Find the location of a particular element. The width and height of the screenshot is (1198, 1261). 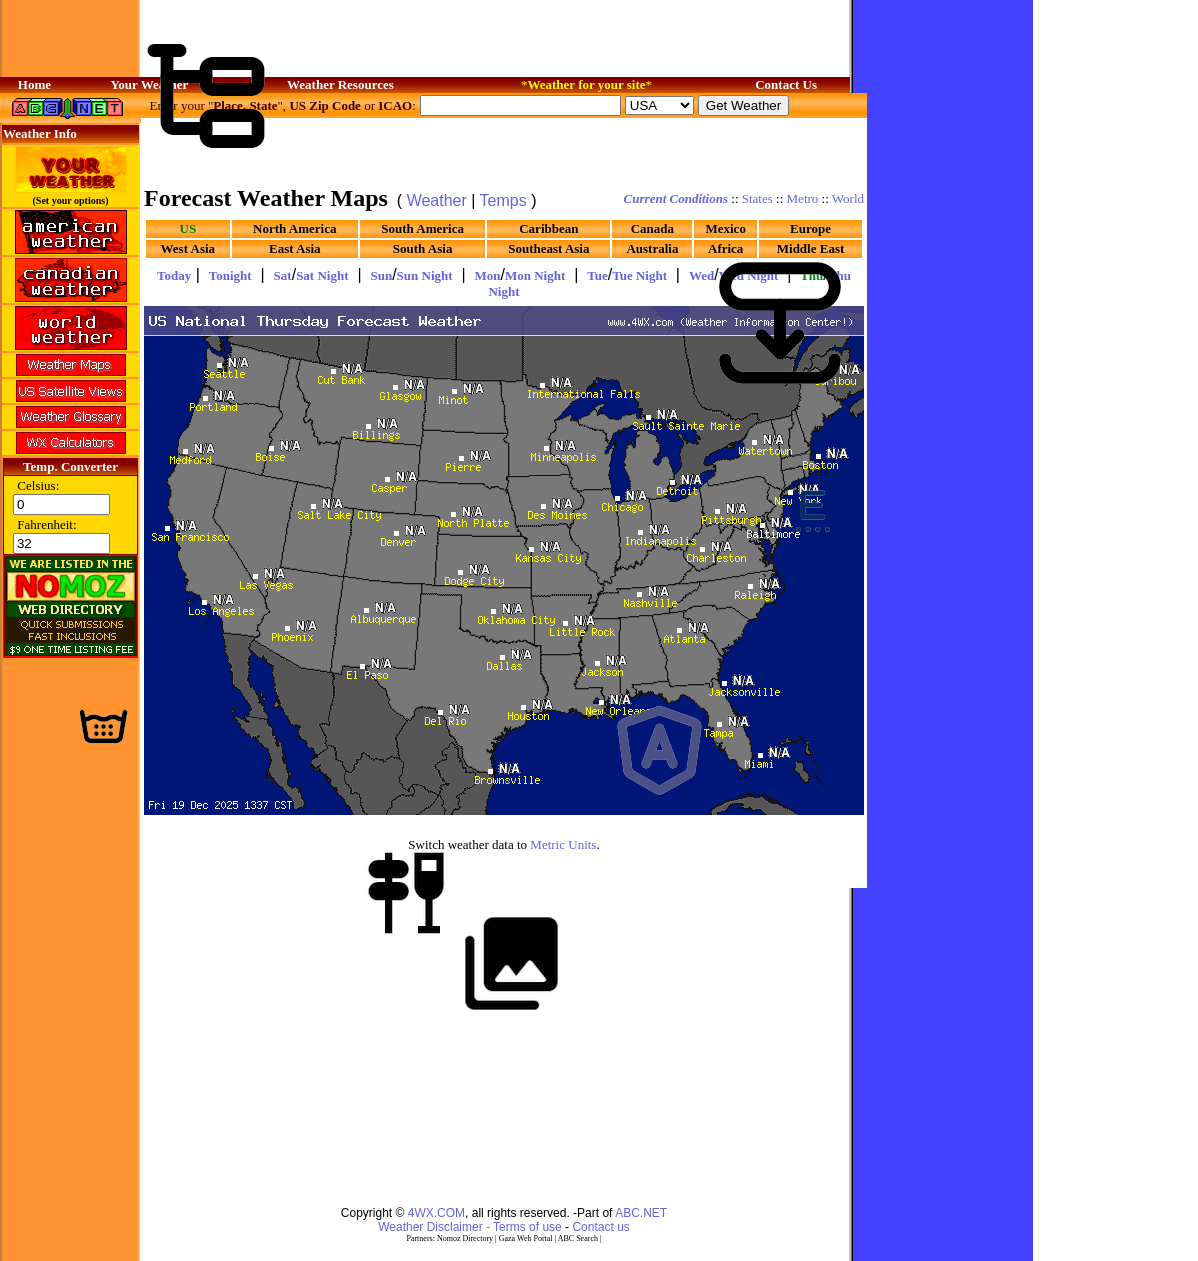

apply text emphasis or bold formatting is located at coordinates (813, 510).